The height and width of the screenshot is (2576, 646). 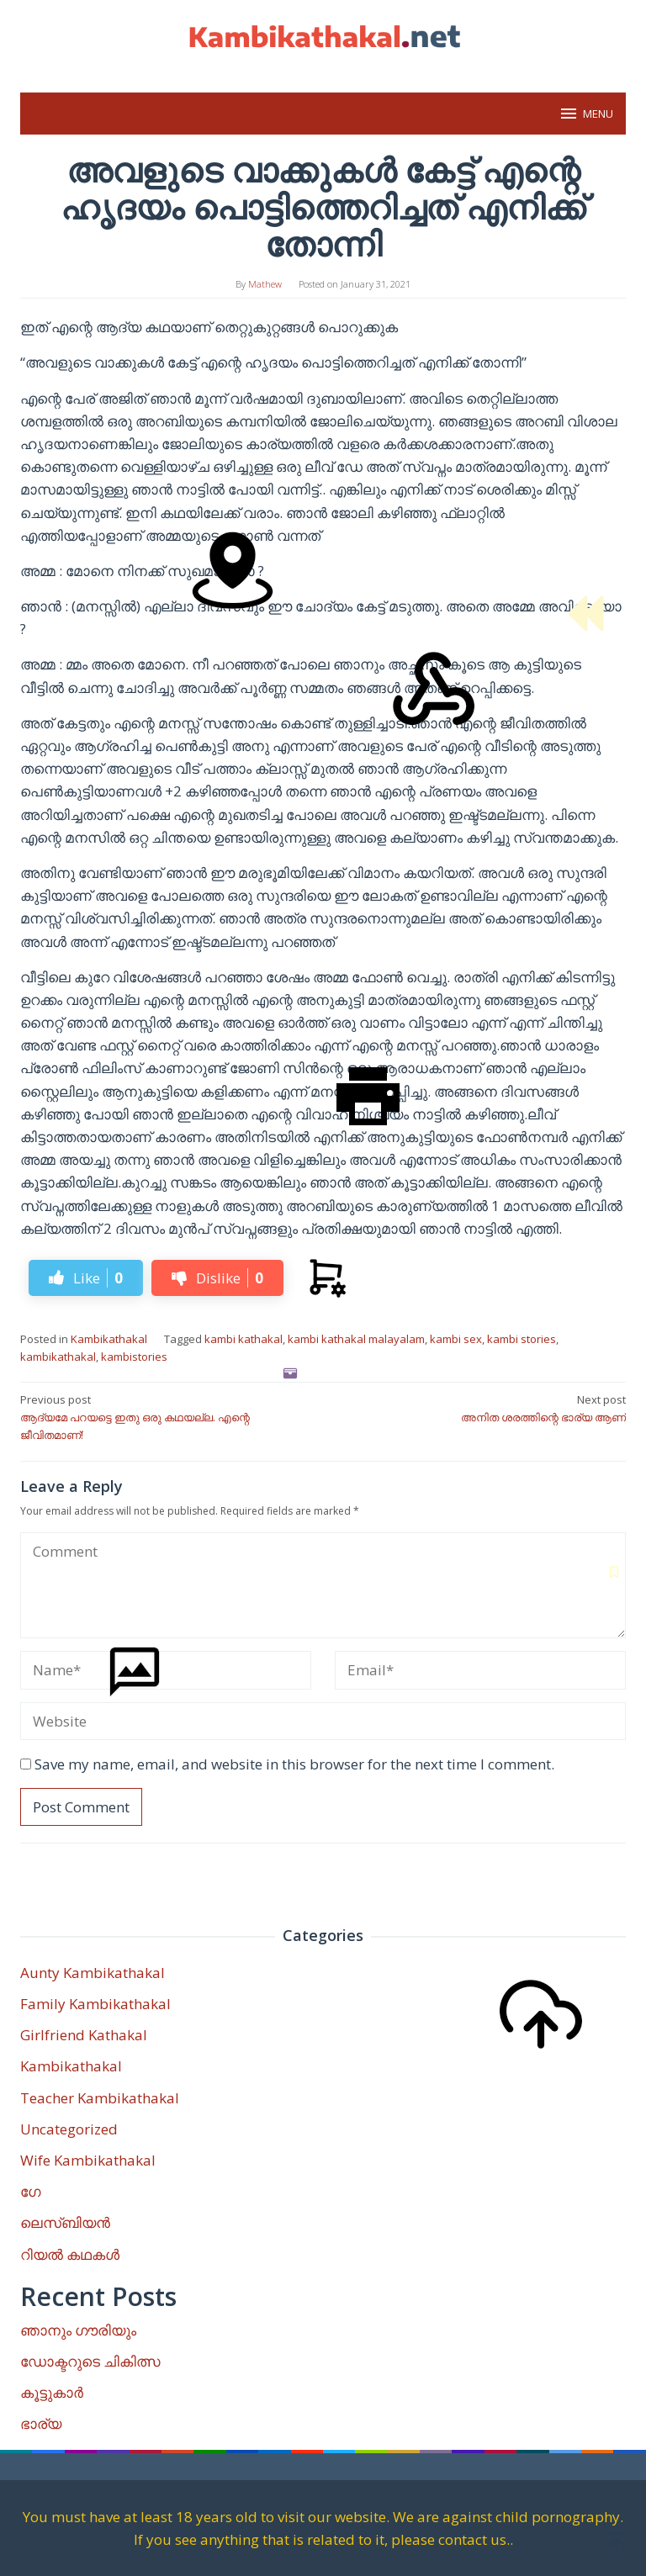 I want to click on view location area or zone on map, so click(x=232, y=571).